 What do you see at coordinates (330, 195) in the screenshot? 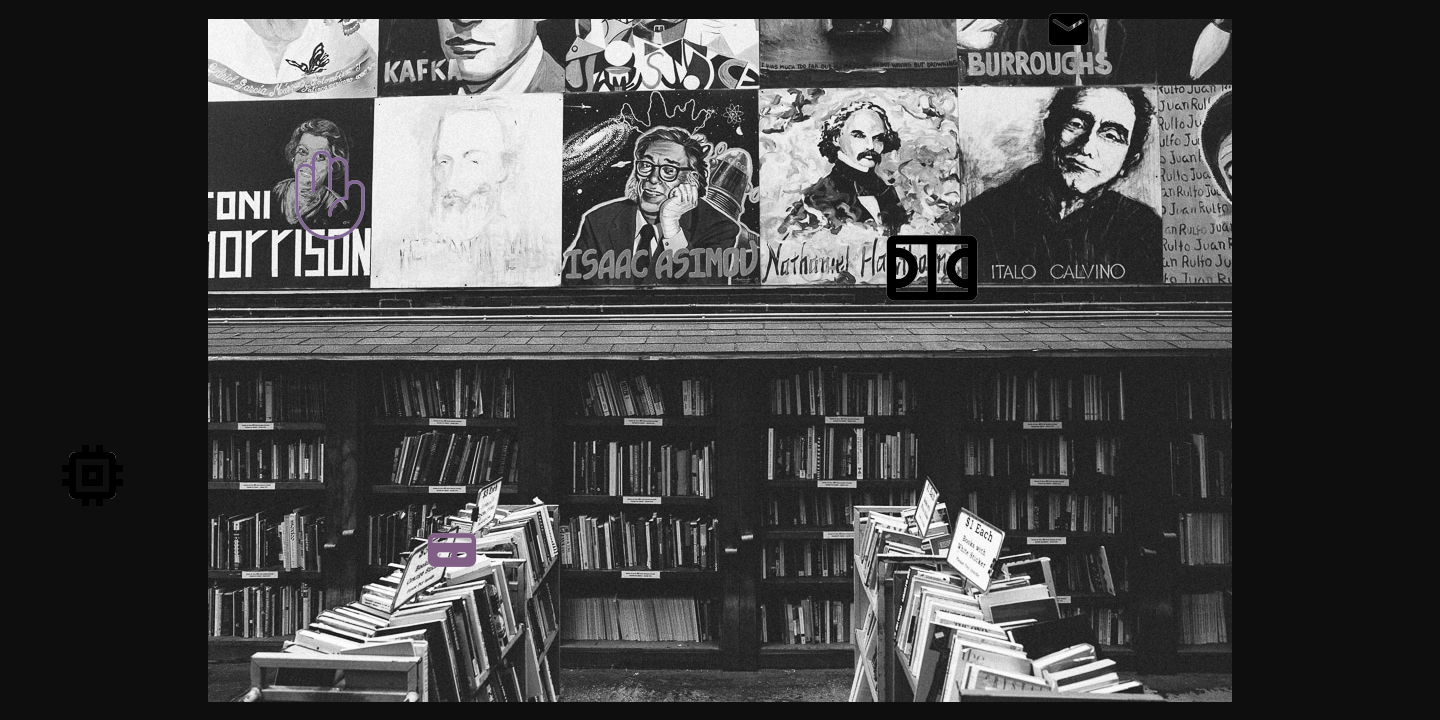
I see `stop or pause an action` at bounding box center [330, 195].